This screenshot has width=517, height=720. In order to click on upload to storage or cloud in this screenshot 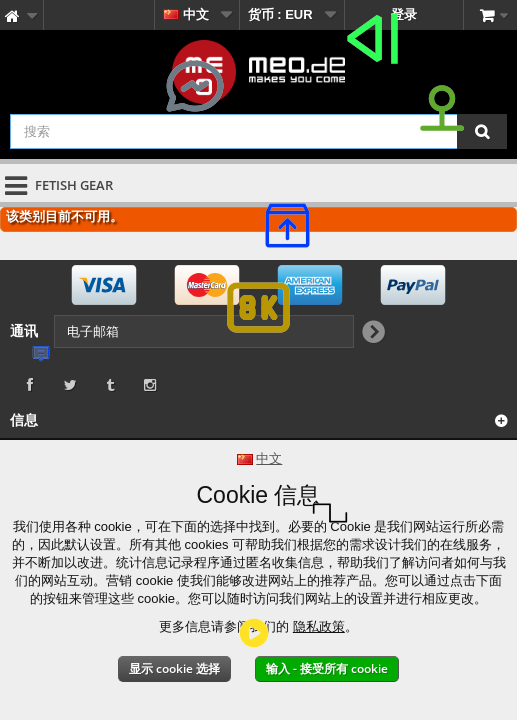, I will do `click(287, 225)`.